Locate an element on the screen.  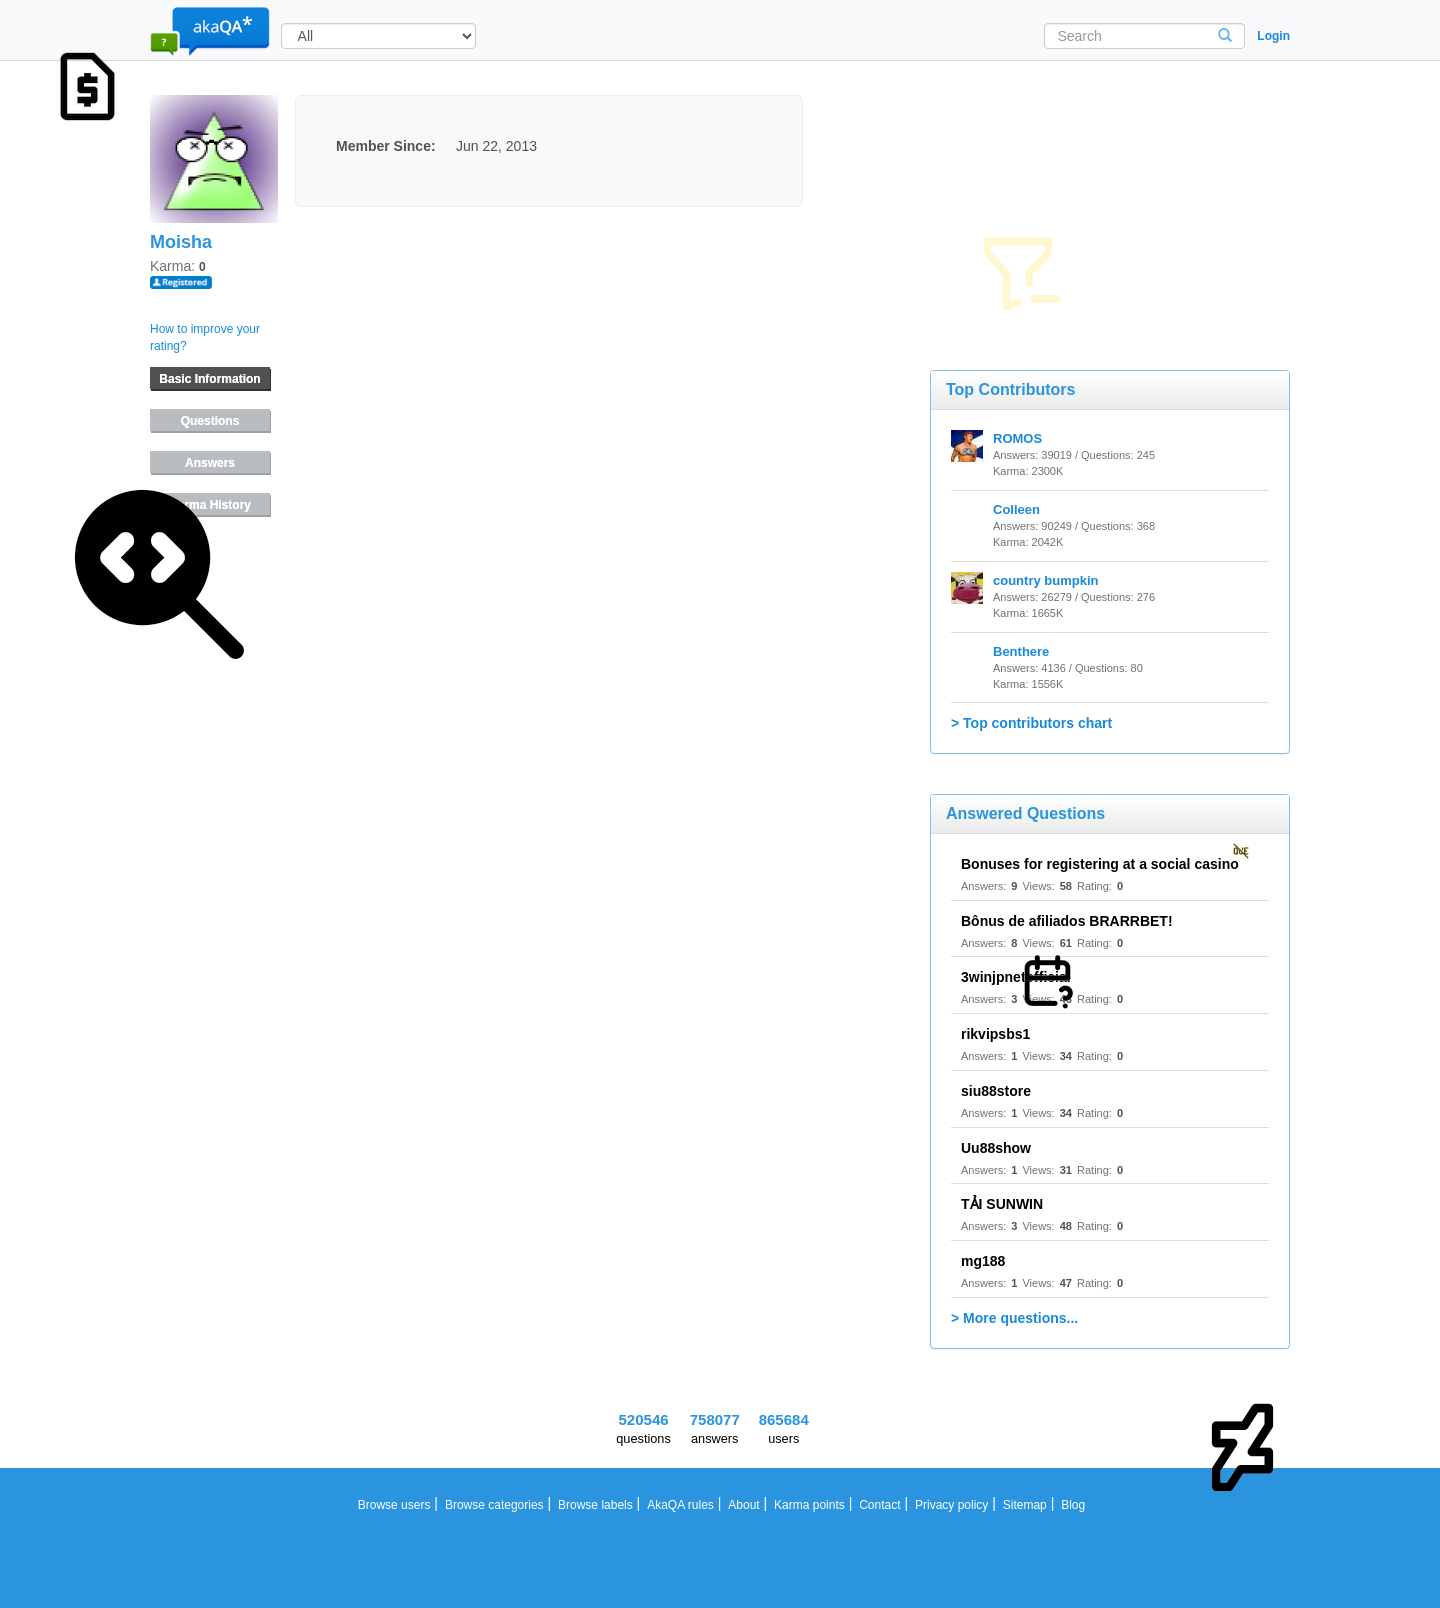
visit deviantart profile or page is located at coordinates (1242, 1447).